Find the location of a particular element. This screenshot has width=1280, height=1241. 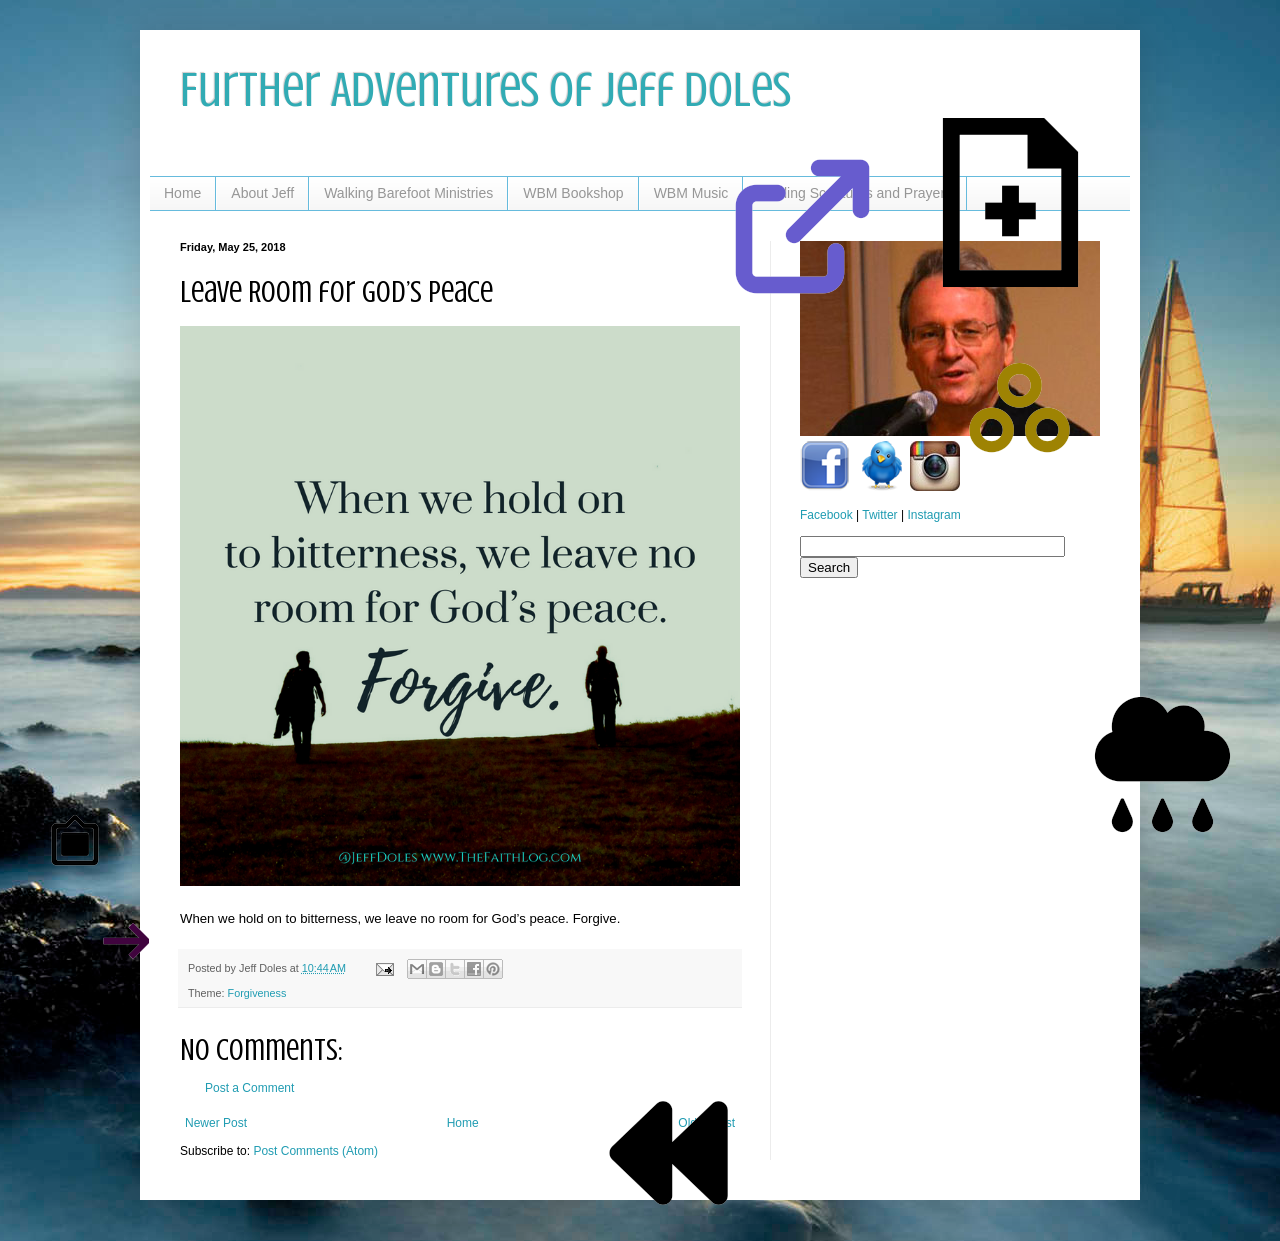

skip to previous track is located at coordinates (676, 1153).